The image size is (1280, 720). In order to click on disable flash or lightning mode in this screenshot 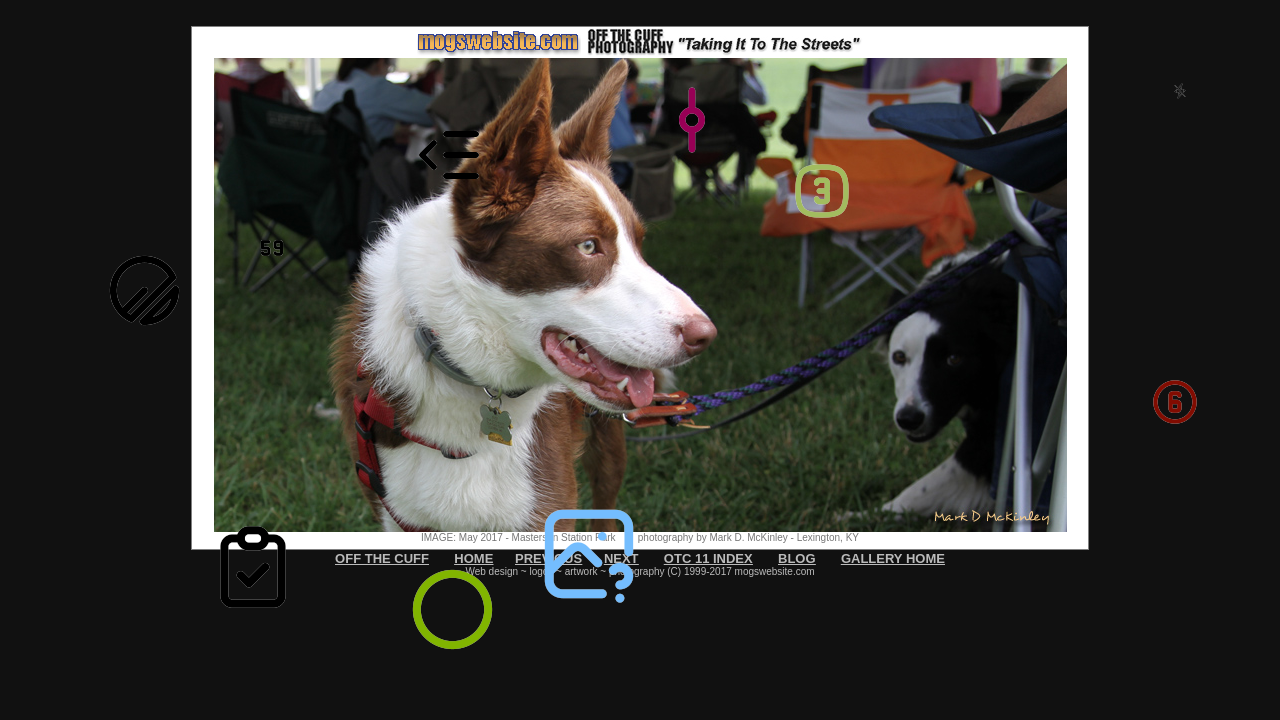, I will do `click(1180, 91)`.